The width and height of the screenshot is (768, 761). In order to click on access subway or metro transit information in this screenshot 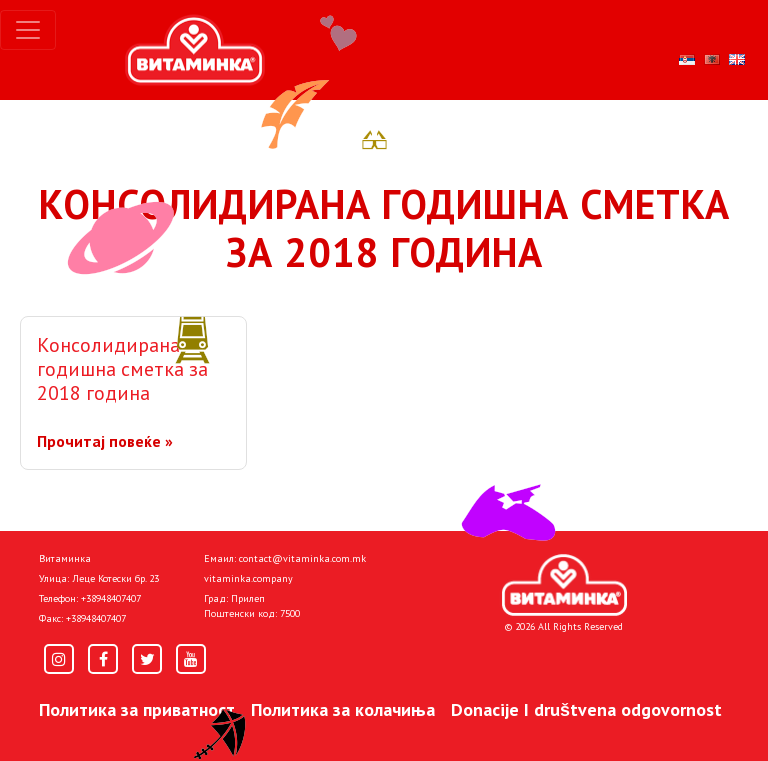, I will do `click(192, 339)`.